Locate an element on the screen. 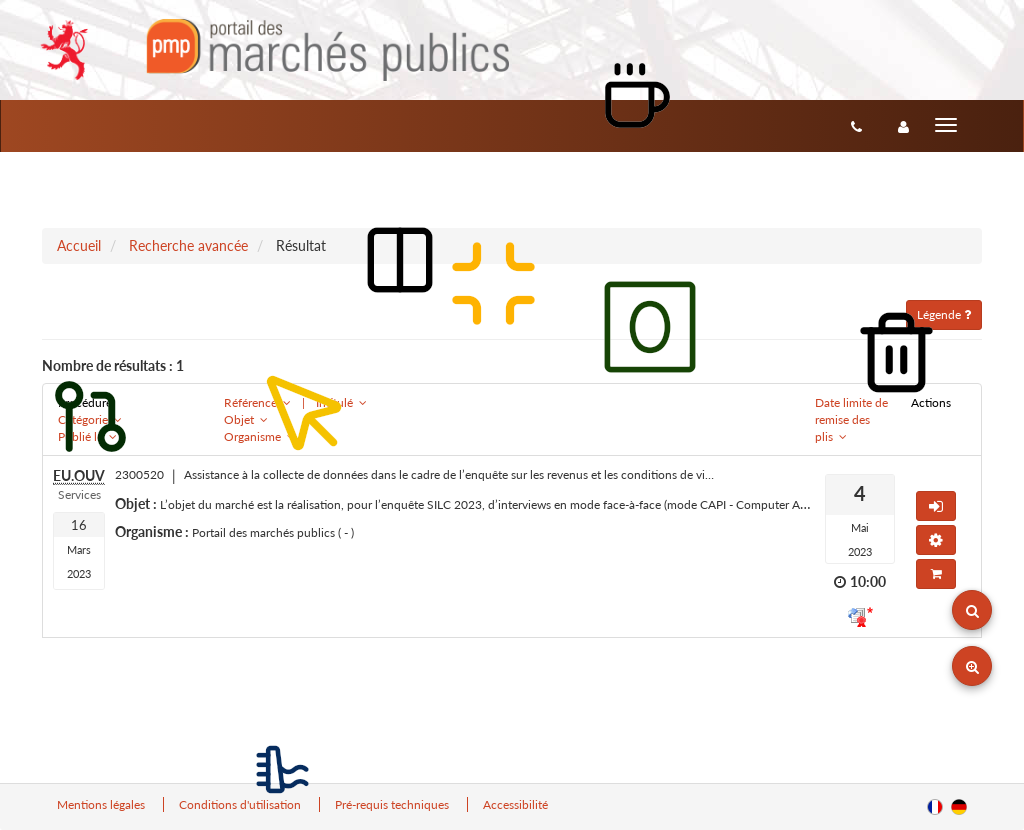 Image resolution: width=1024 pixels, height=830 pixels. delete this item is located at coordinates (896, 352).